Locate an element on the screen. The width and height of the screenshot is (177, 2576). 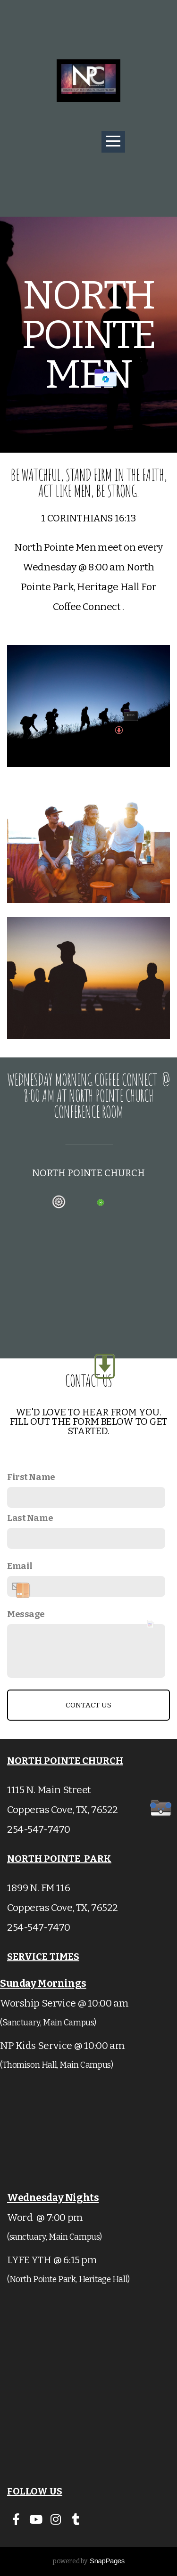
folder containing pokémon heavy ball assets is located at coordinates (160, 1808).